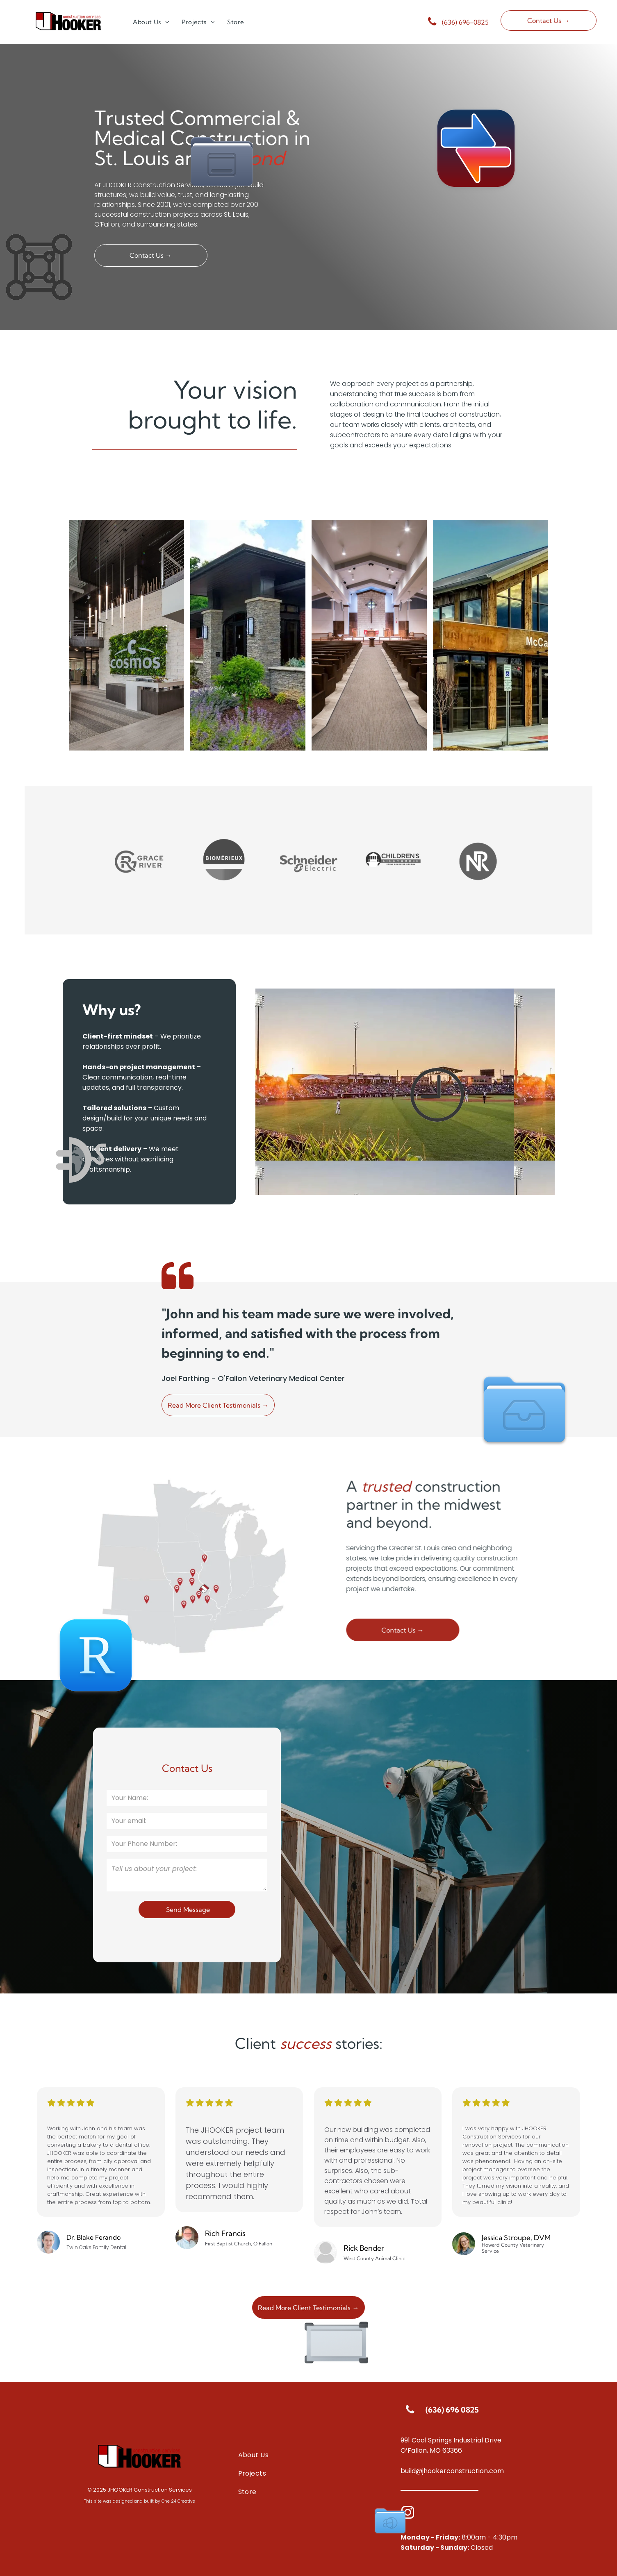 Image resolution: width=617 pixels, height=2576 pixels. What do you see at coordinates (222, 161) in the screenshot?
I see `open desktop folder` at bounding box center [222, 161].